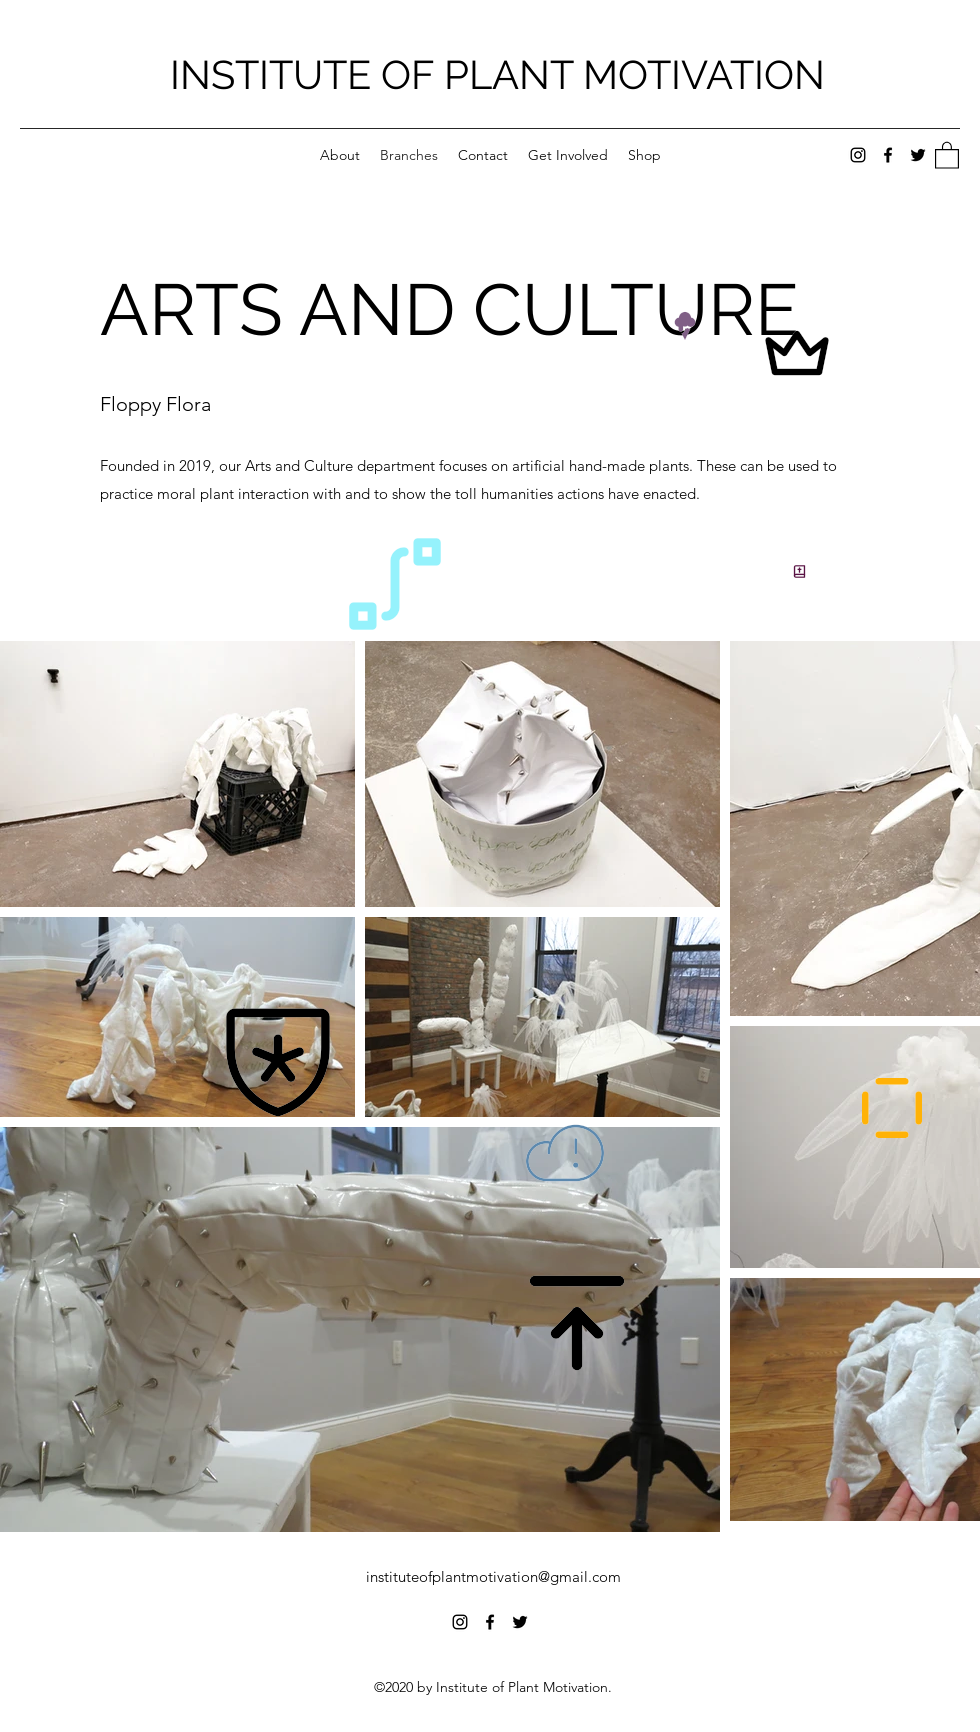 The image size is (980, 1732). What do you see at coordinates (685, 326) in the screenshot?
I see `browse dessert or ice cream options` at bounding box center [685, 326].